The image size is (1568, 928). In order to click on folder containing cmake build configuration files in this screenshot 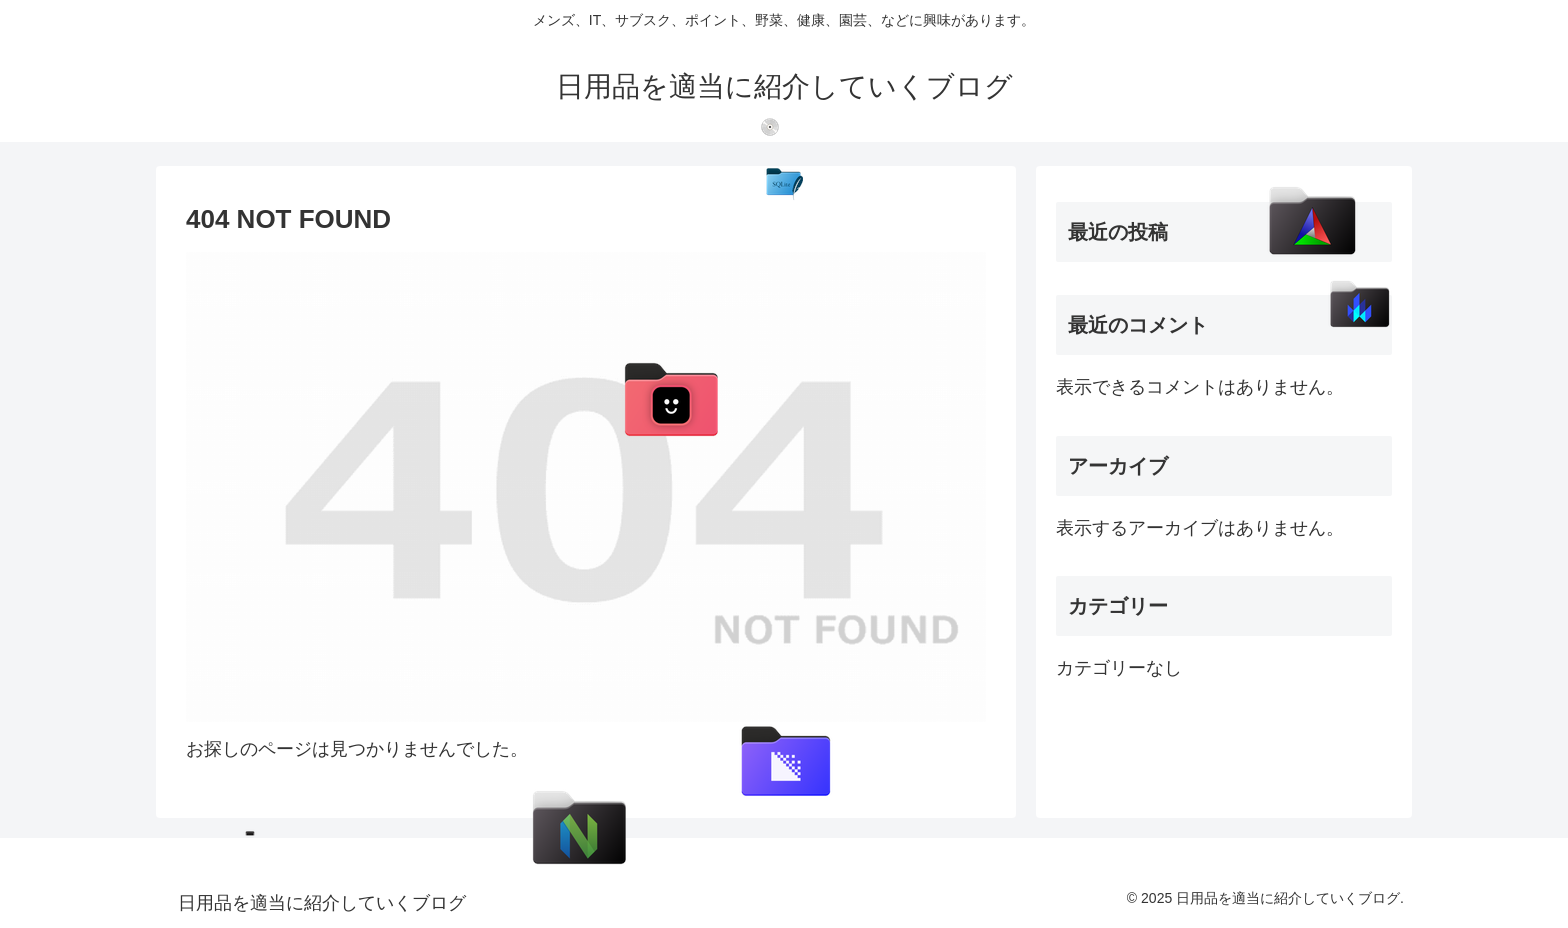, I will do `click(1312, 223)`.